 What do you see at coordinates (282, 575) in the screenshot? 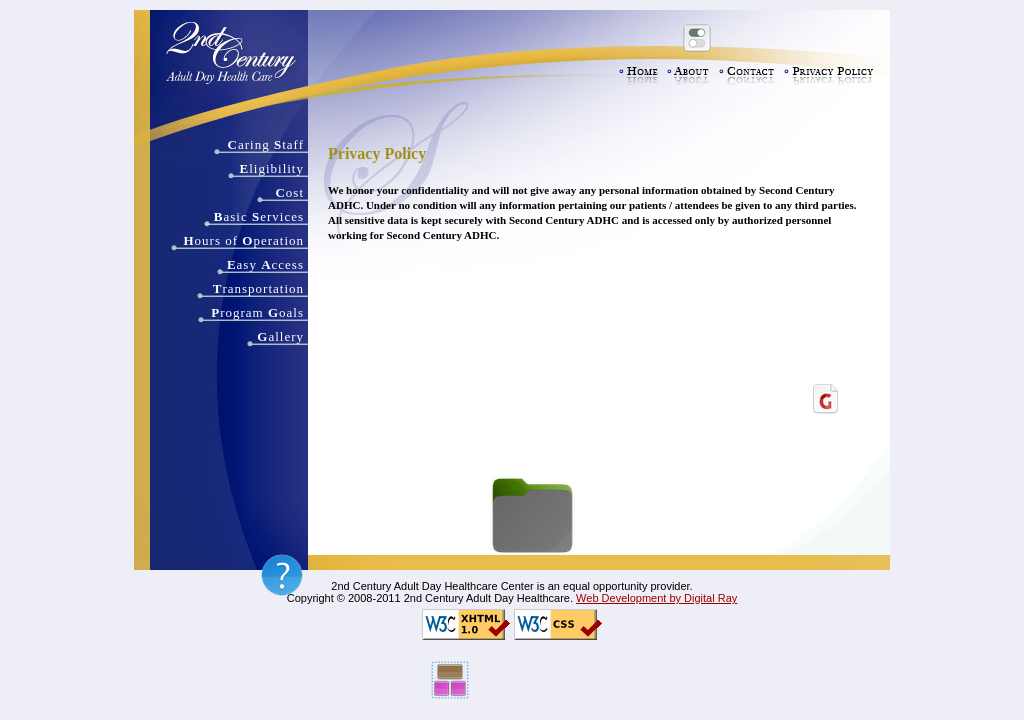
I see `open help documentation` at bounding box center [282, 575].